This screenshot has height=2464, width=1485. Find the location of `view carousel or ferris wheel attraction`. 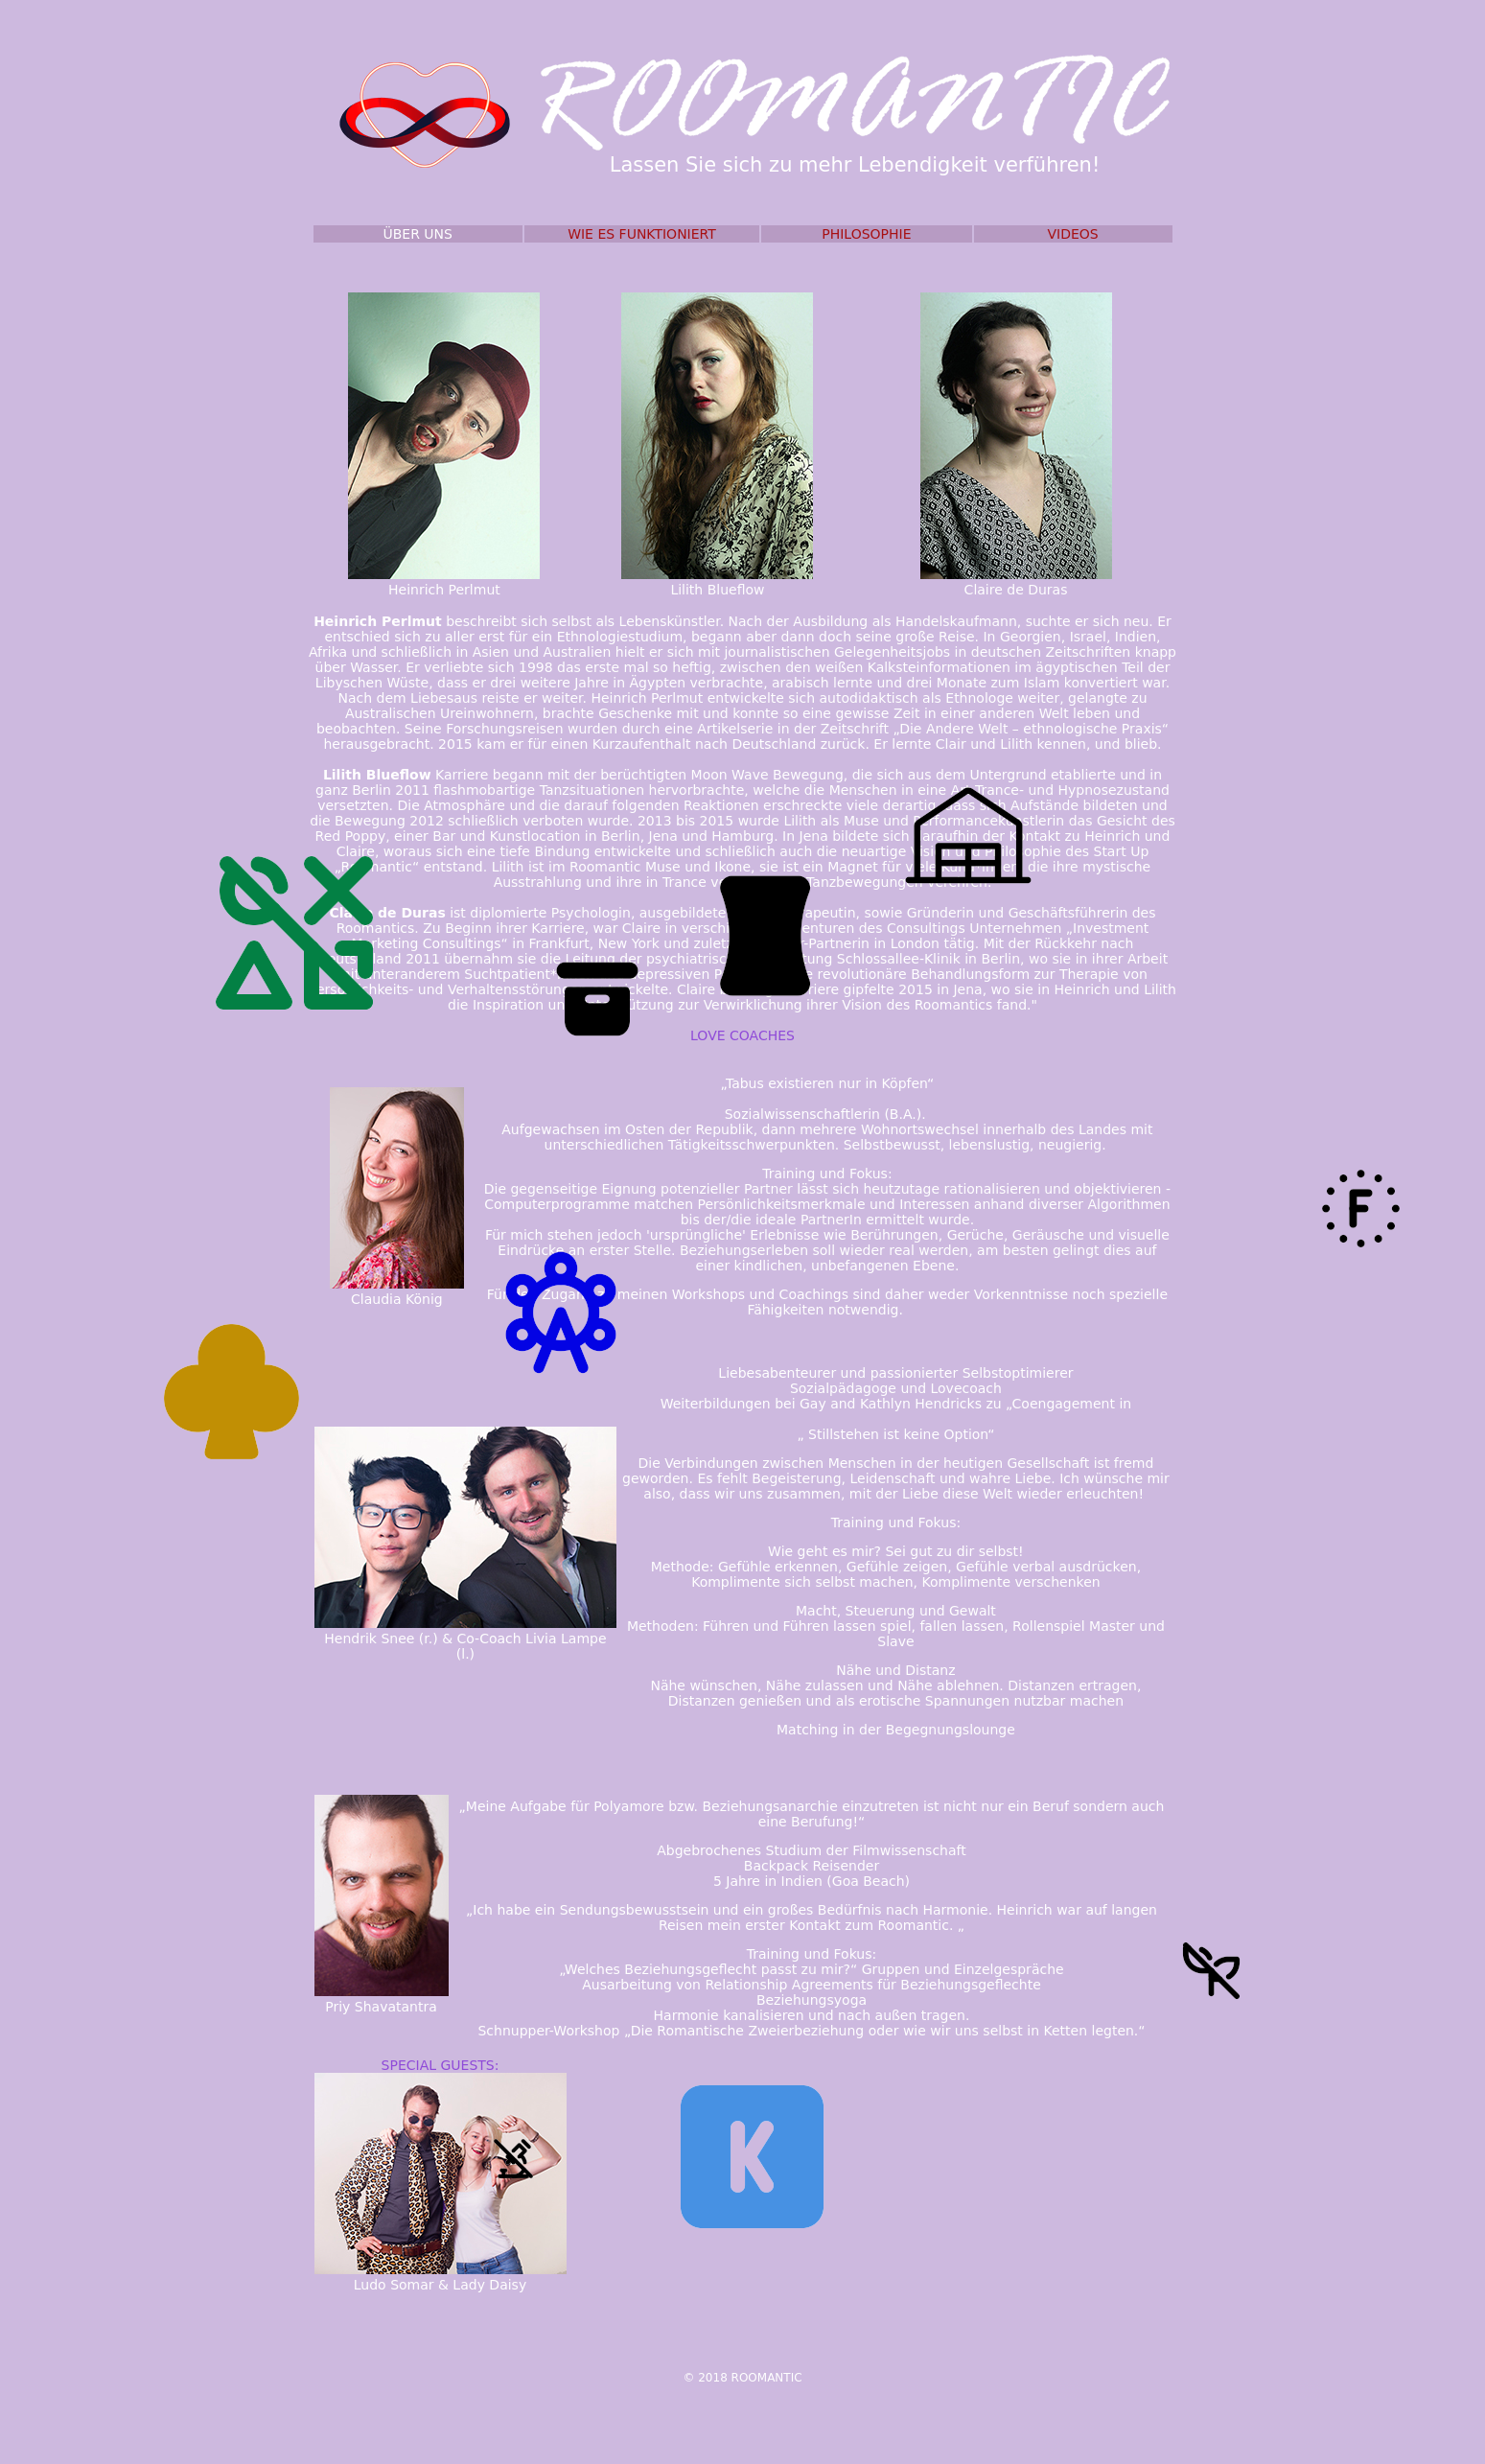

view carousel or ferris wheel attraction is located at coordinates (561, 1313).